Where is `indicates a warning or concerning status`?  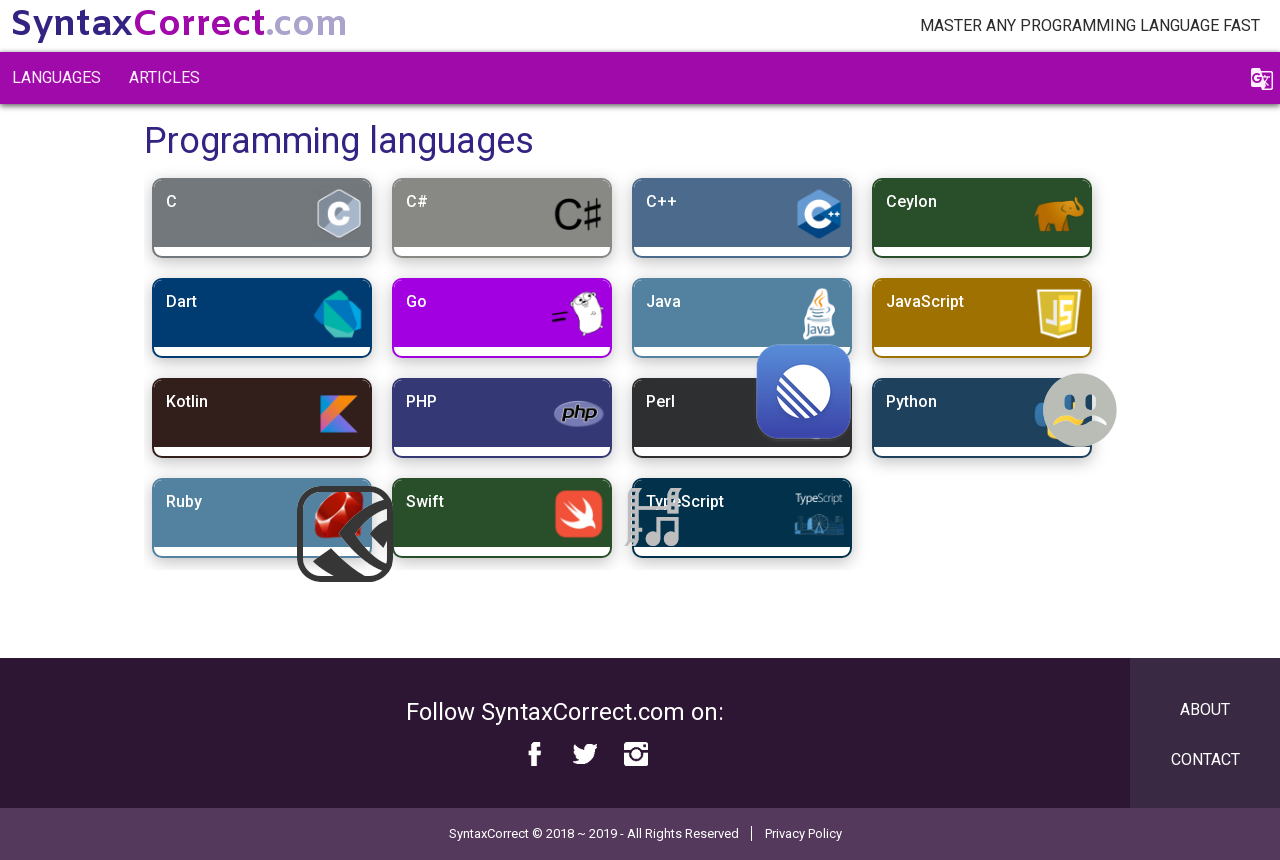 indicates a warning or concerning status is located at coordinates (1080, 410).